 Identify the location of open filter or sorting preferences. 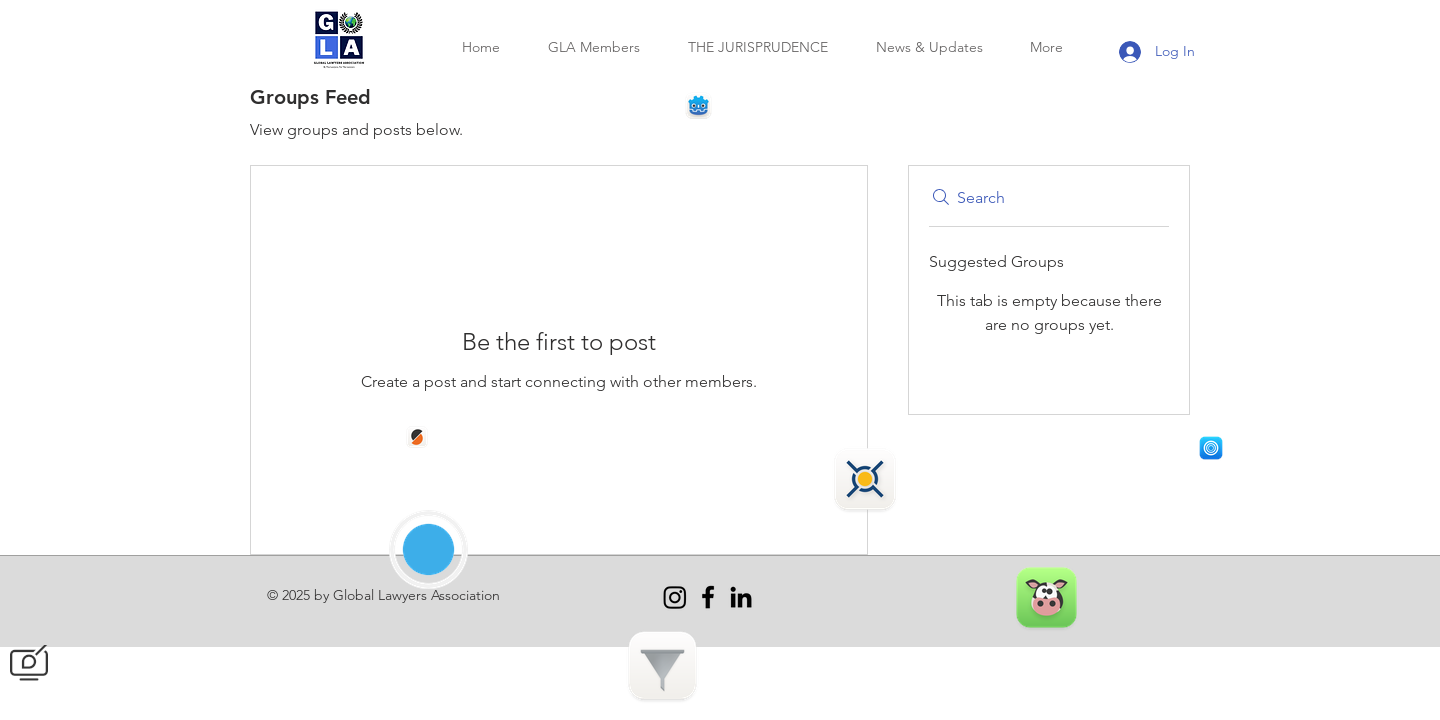
(662, 665).